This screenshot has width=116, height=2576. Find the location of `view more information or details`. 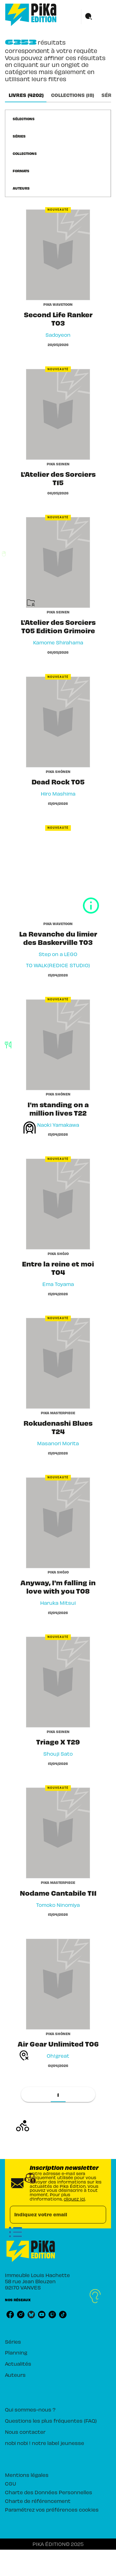

view more information or details is located at coordinates (91, 906).